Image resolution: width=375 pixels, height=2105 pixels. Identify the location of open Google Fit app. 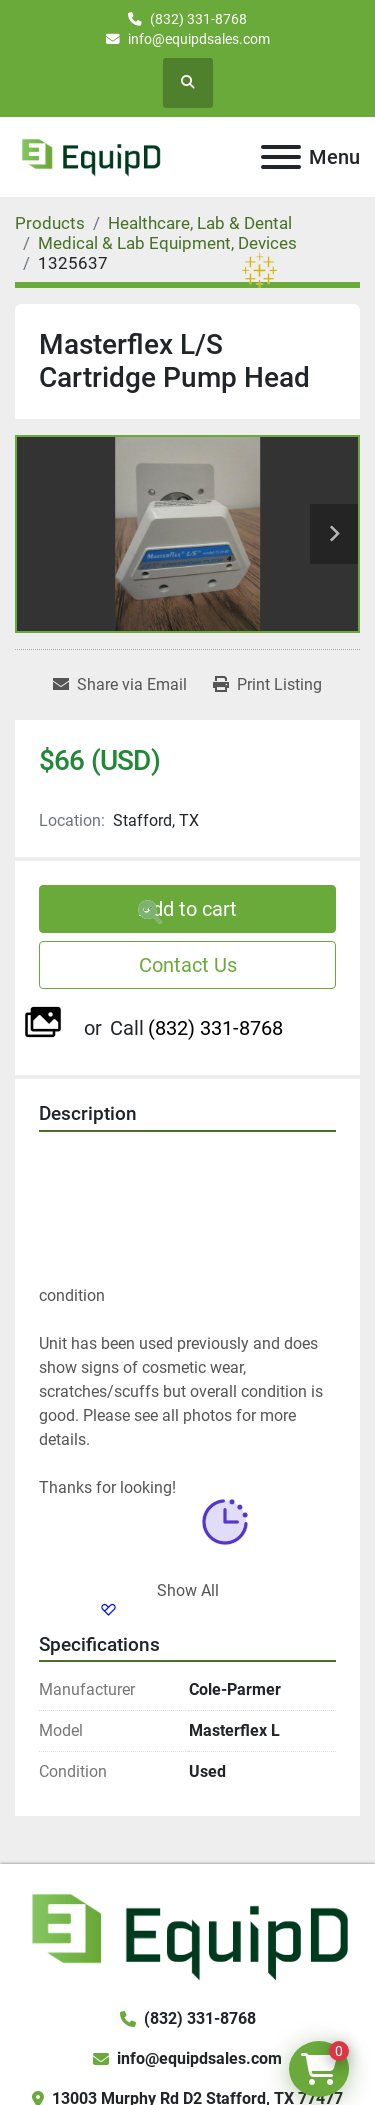
(108, 1609).